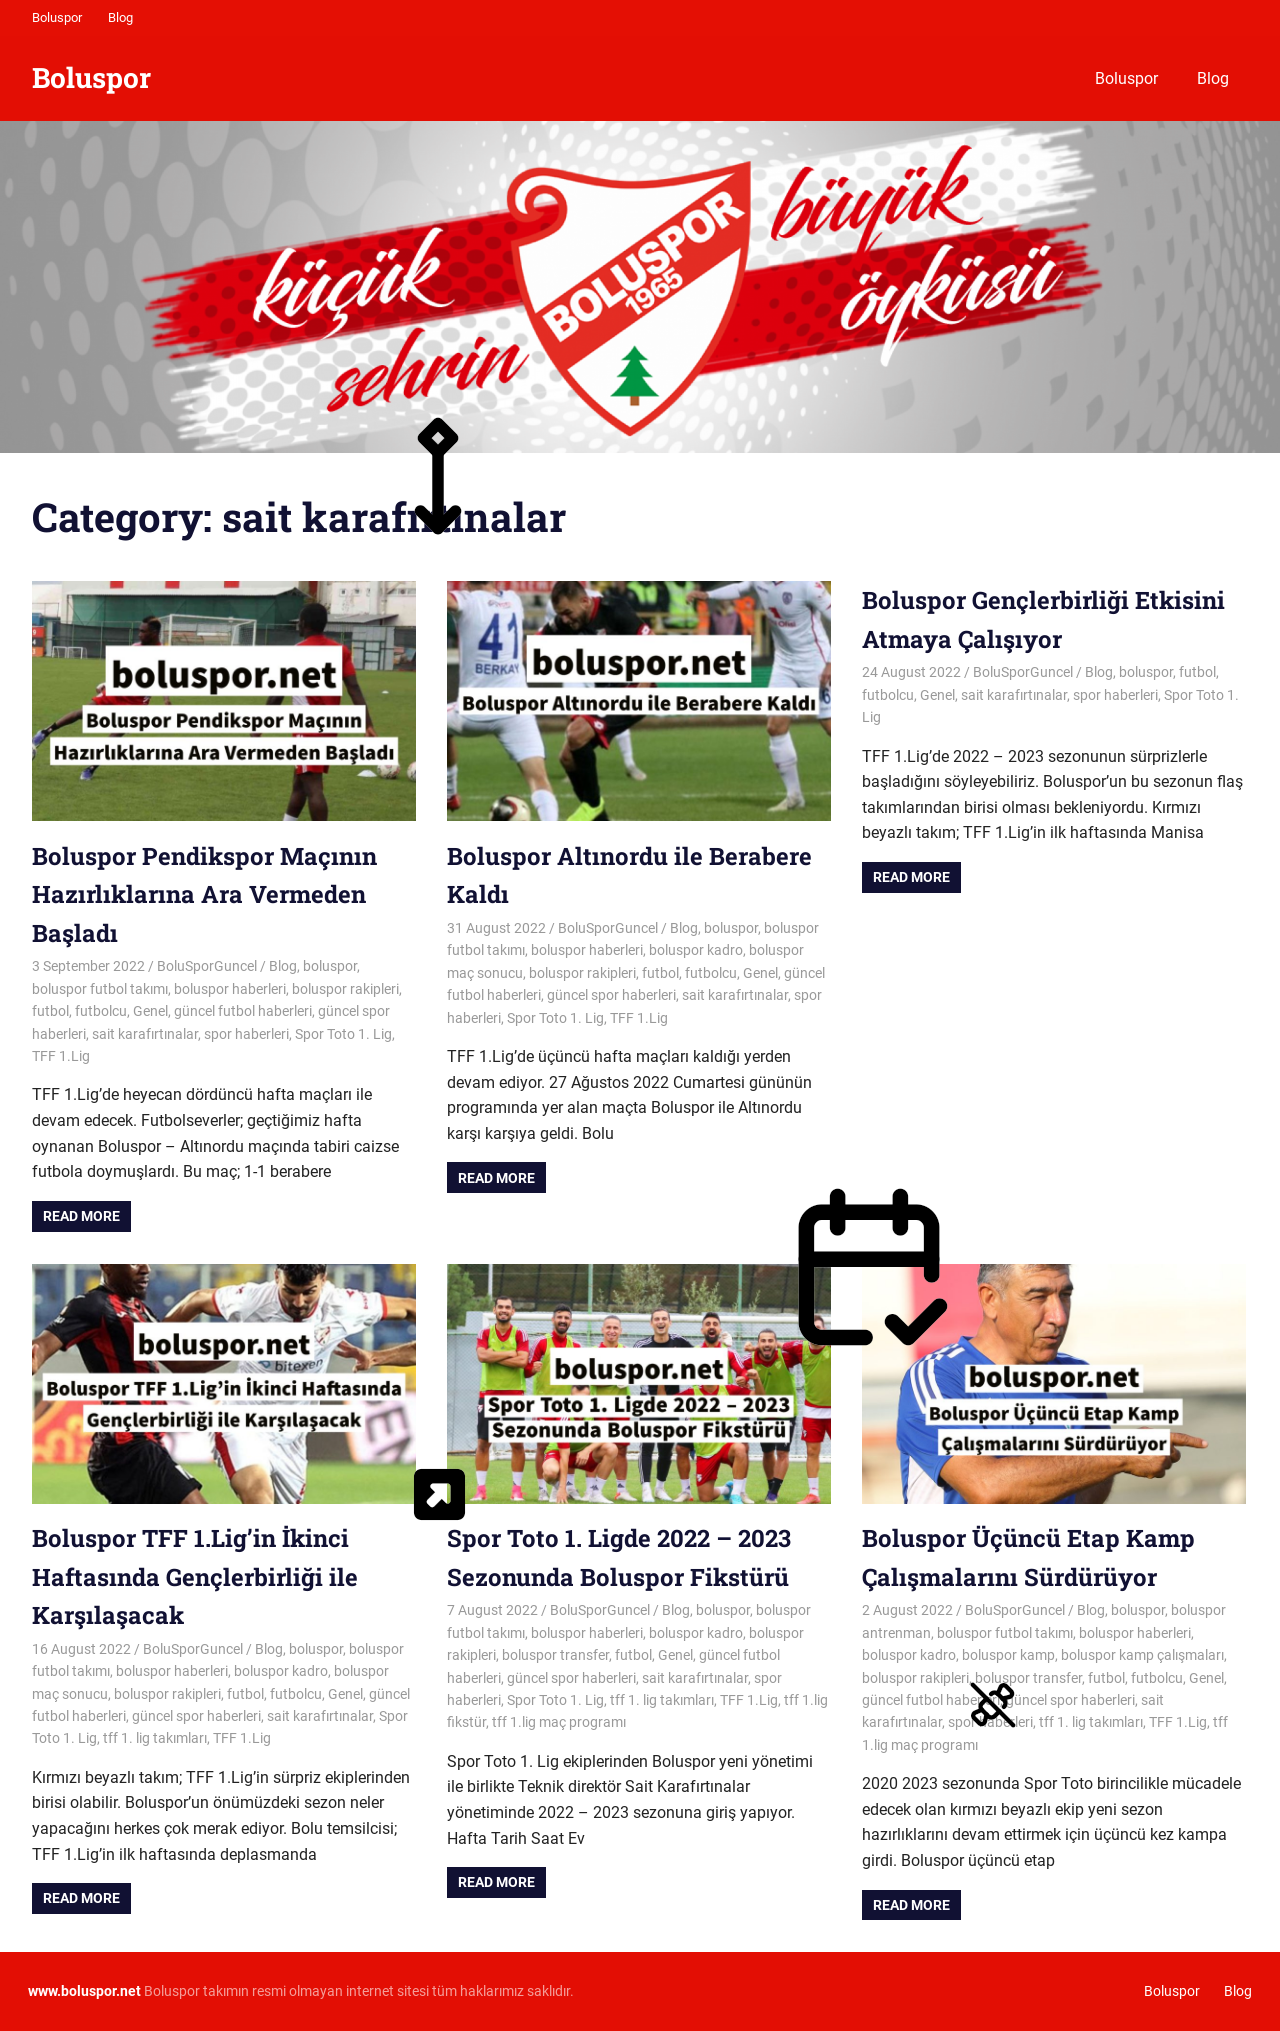  Describe the element at coordinates (439, 1494) in the screenshot. I see `open link in a new window or tab` at that location.